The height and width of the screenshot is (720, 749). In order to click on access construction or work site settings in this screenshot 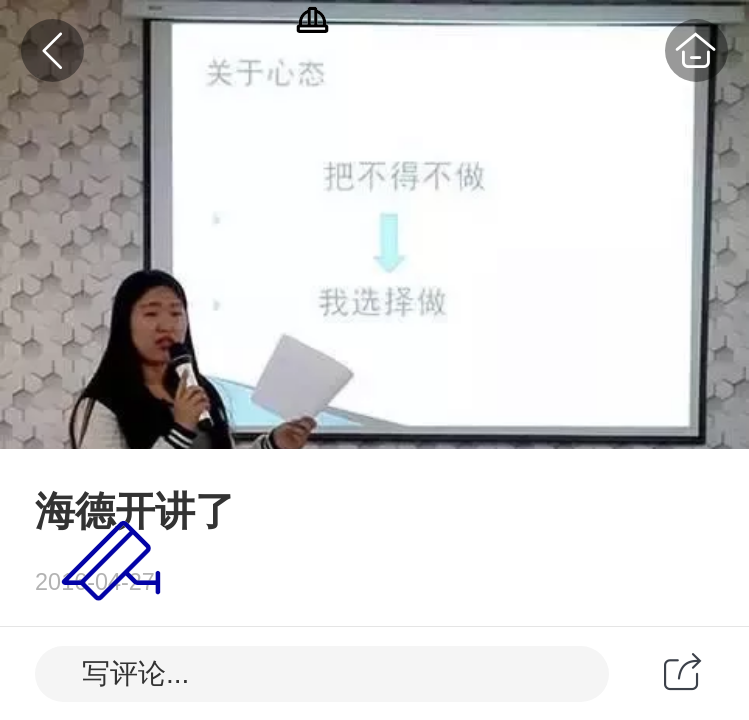, I will do `click(312, 21)`.